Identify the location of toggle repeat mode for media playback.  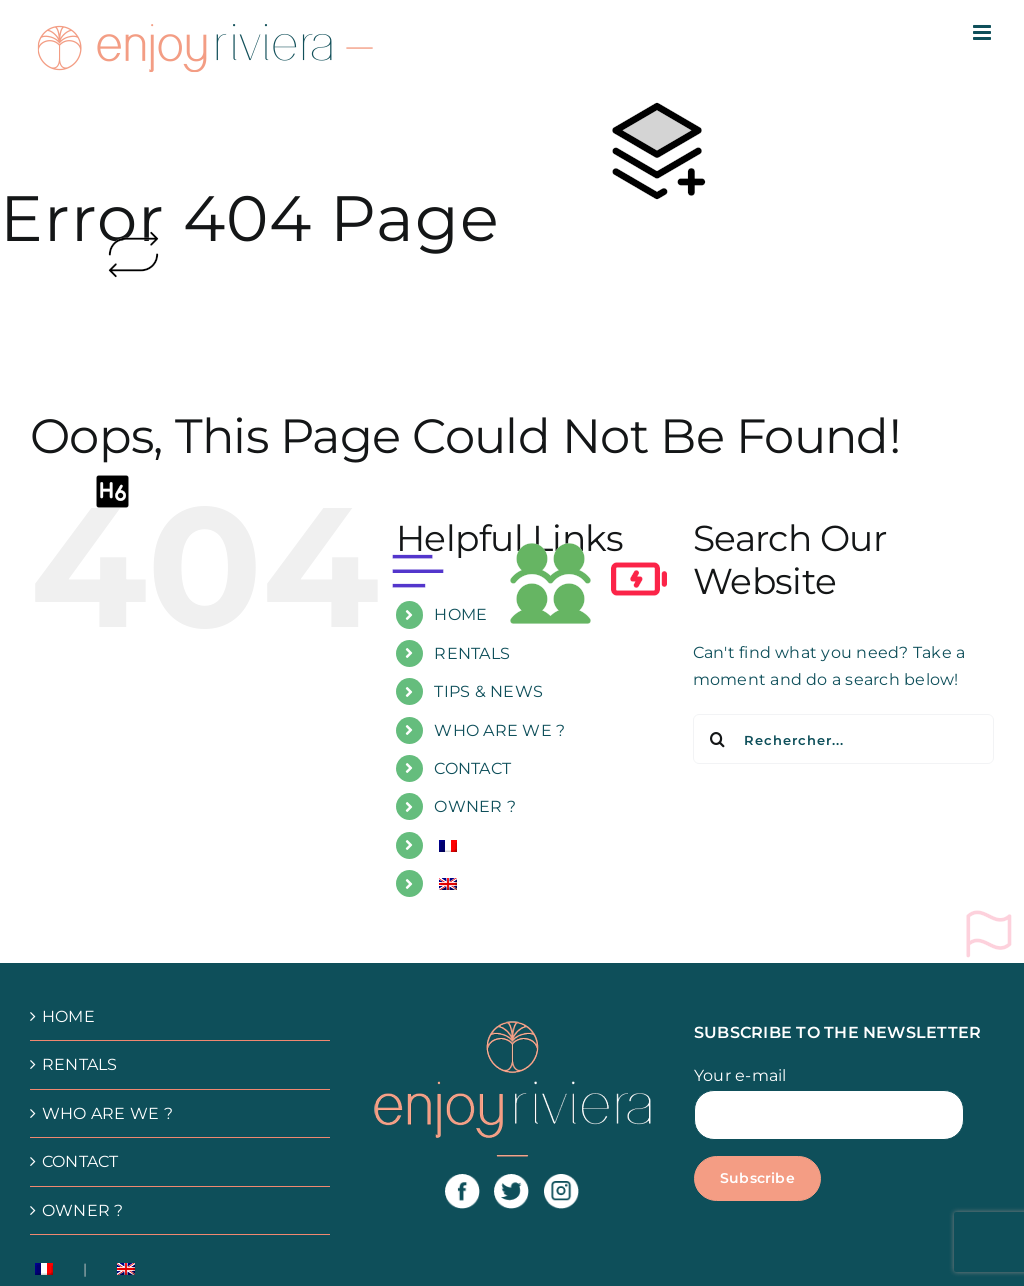
(133, 254).